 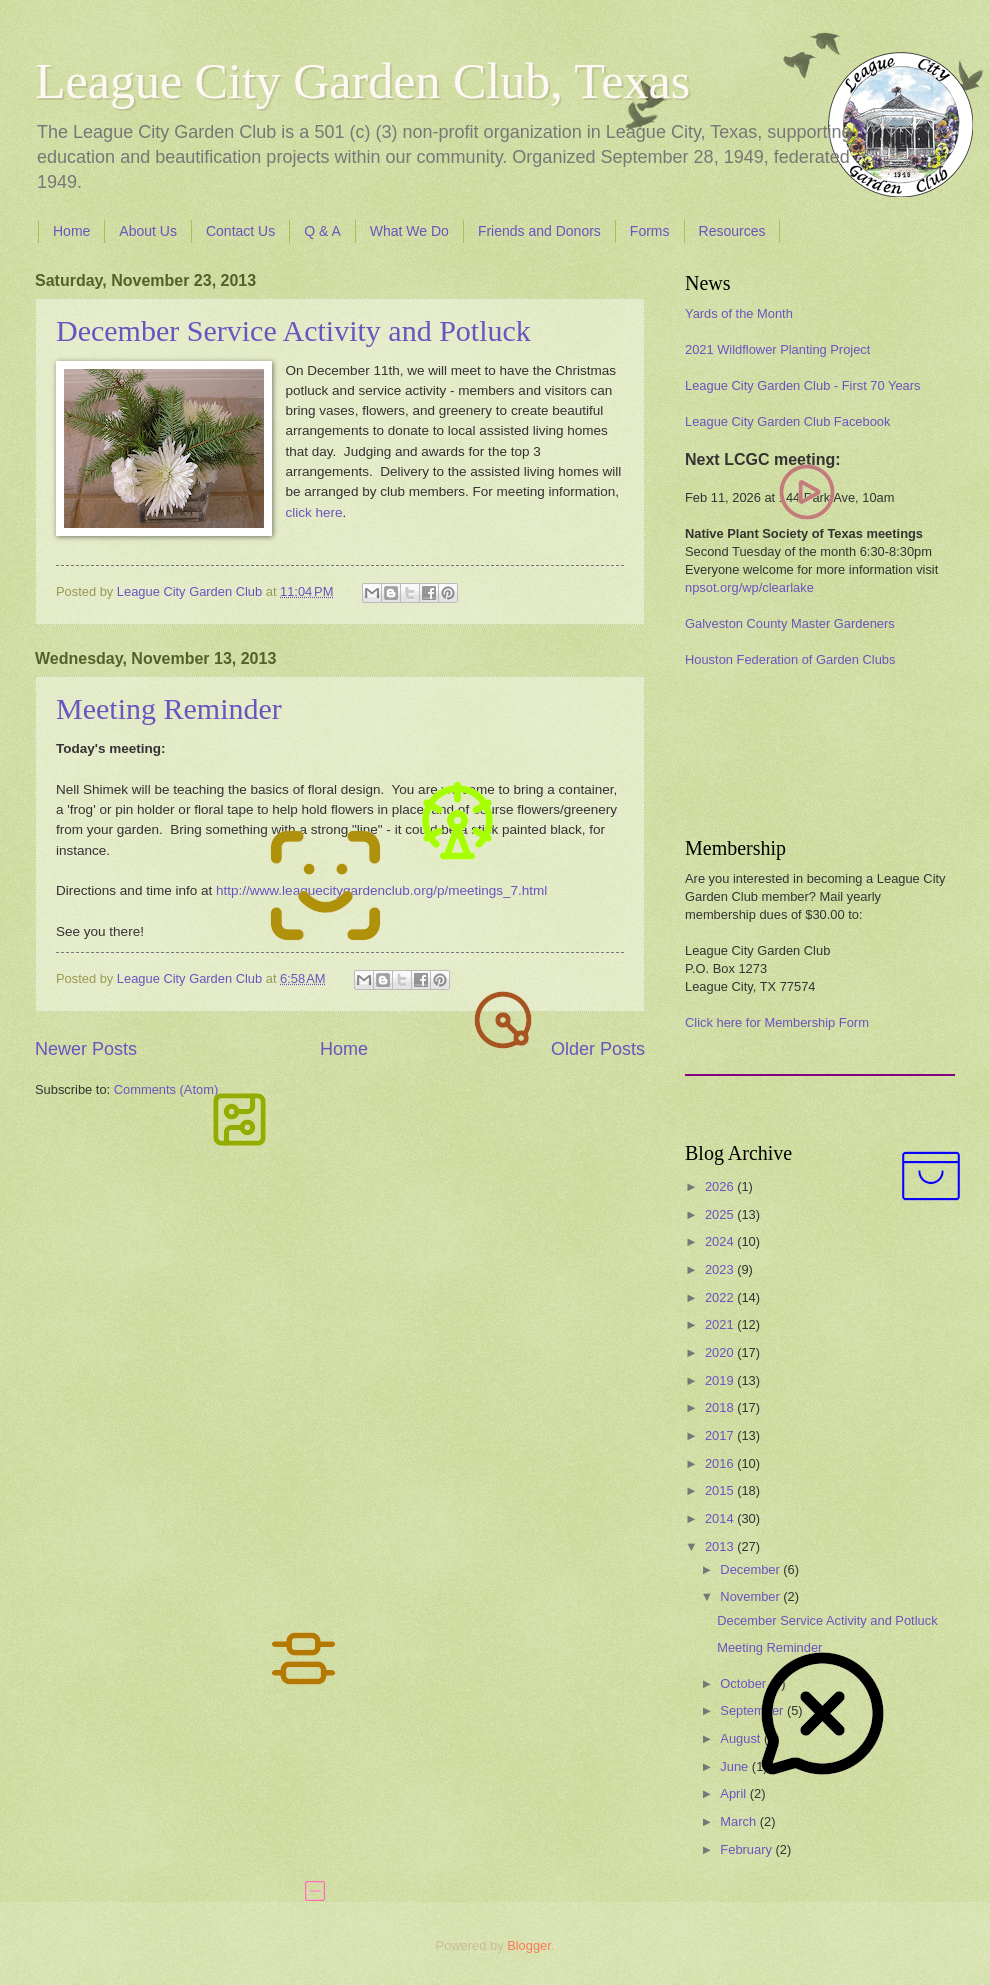 I want to click on scan your face to unlock, so click(x=325, y=885).